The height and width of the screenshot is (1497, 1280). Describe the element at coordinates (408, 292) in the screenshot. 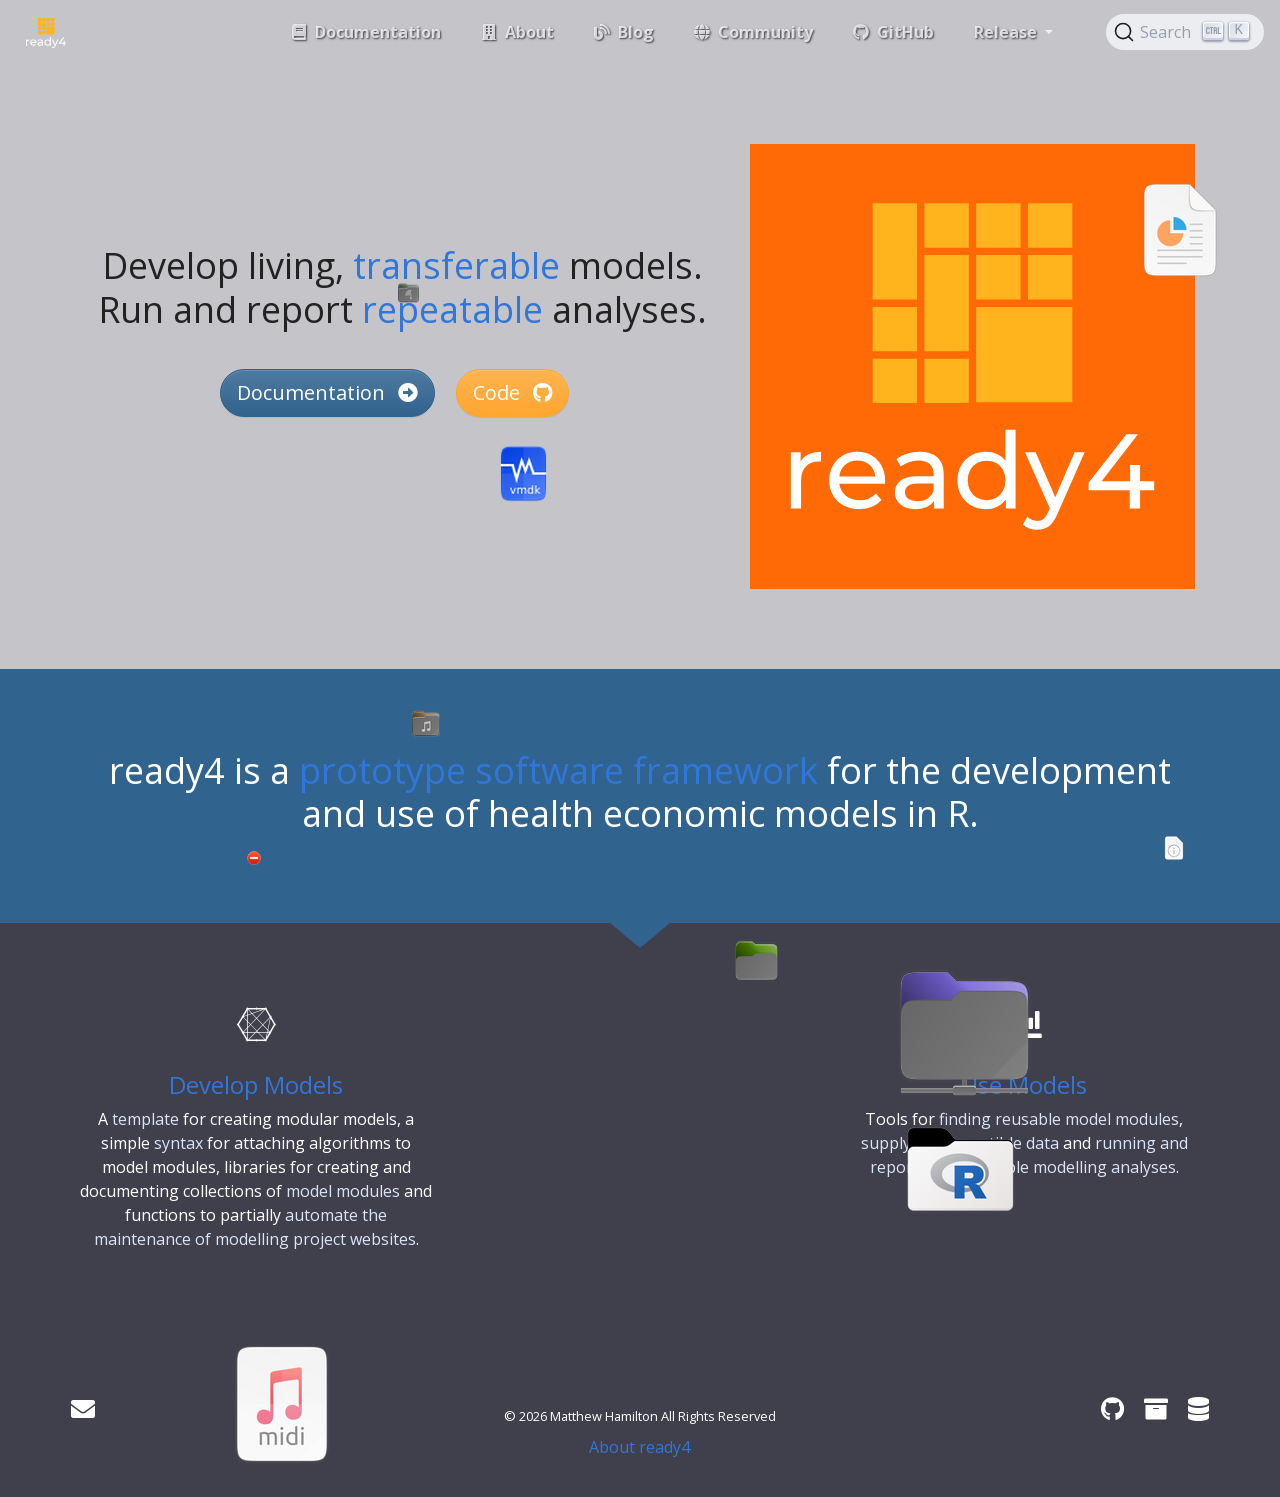

I see `open insync cloud sync folder` at that location.